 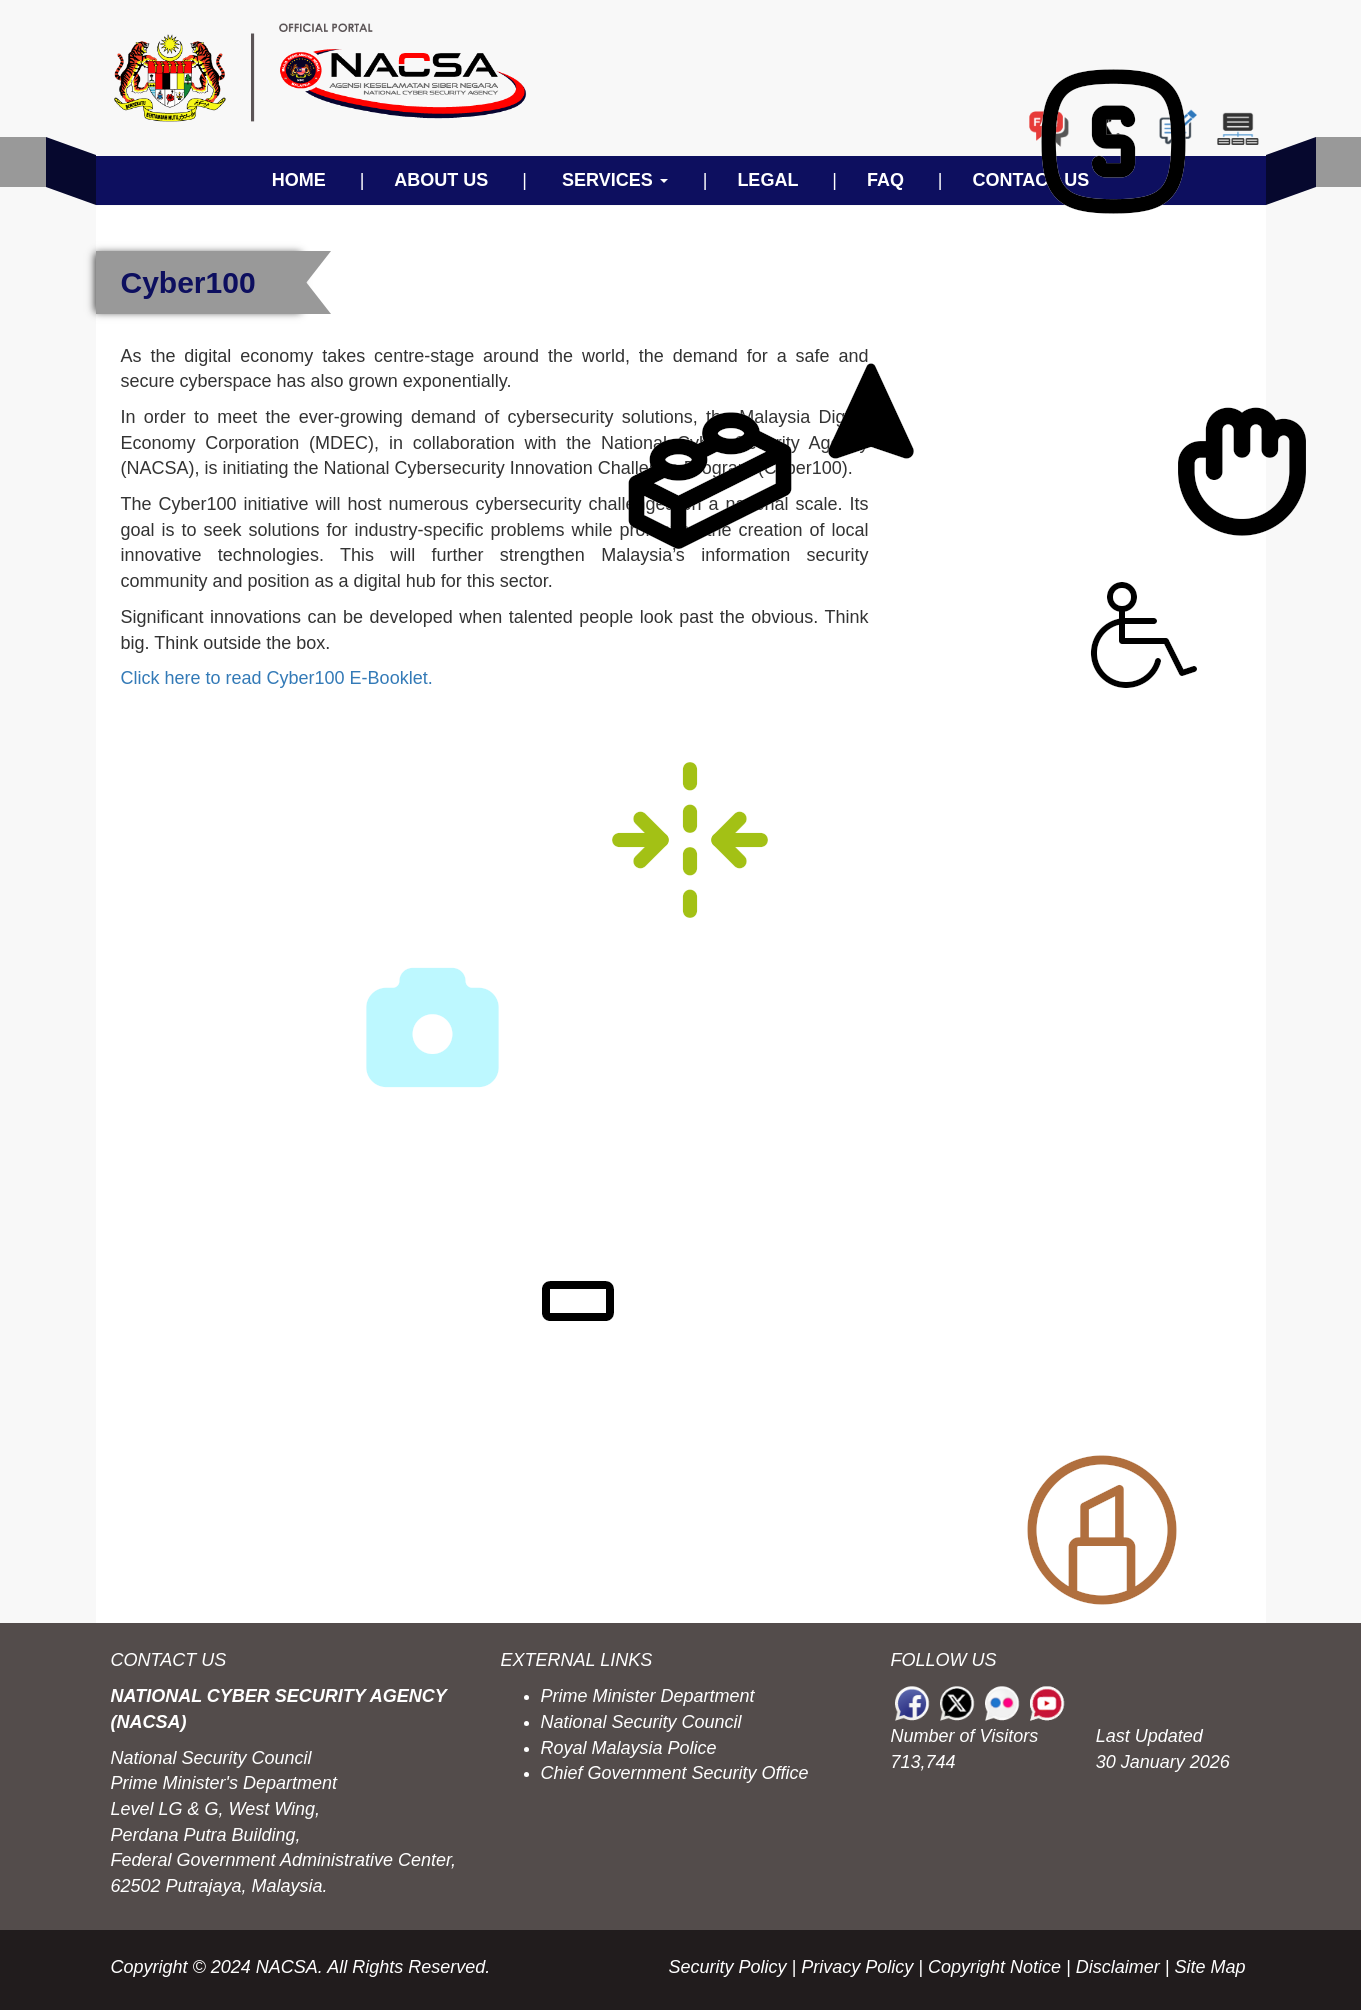 What do you see at coordinates (1242, 455) in the screenshot?
I see `drag to reorder items` at bounding box center [1242, 455].